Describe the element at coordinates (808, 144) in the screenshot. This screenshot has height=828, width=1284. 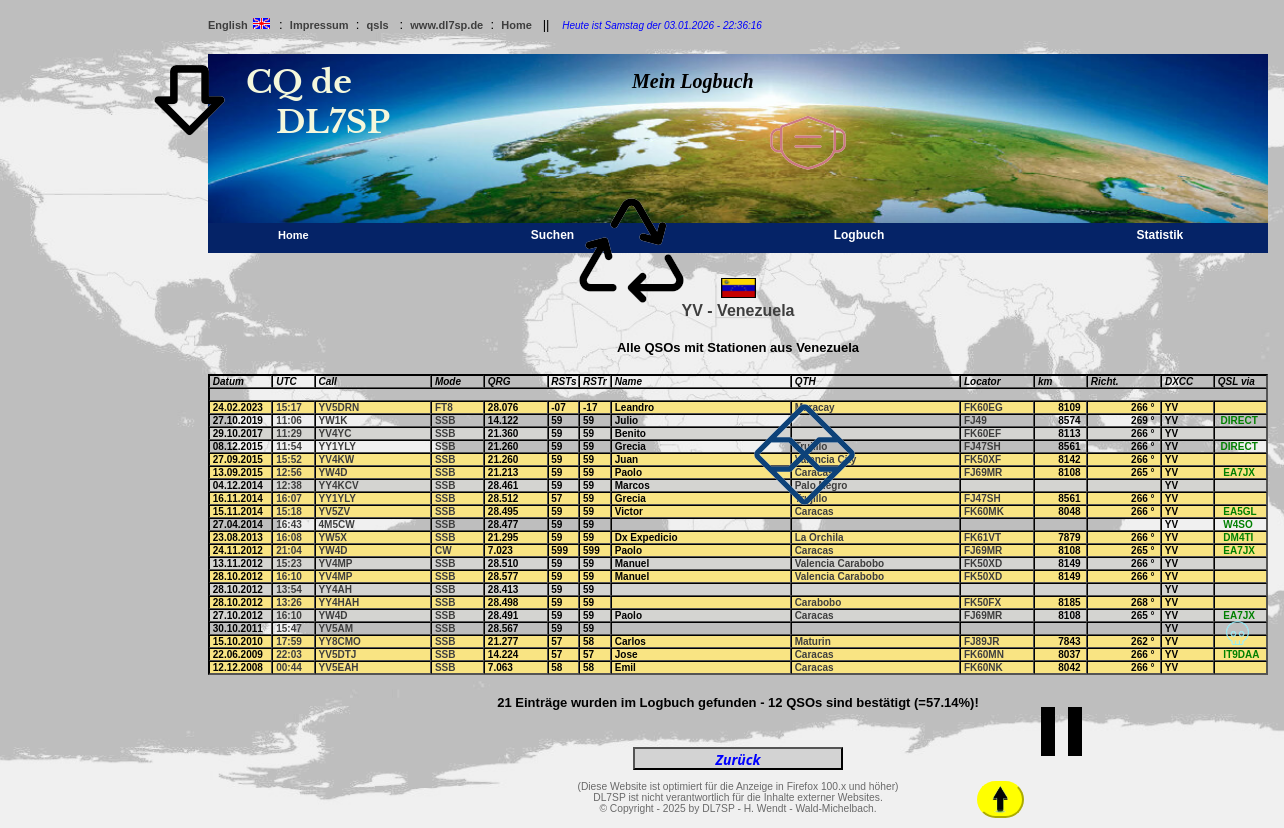
I see `indicates mask required or health safety guidelines` at that location.